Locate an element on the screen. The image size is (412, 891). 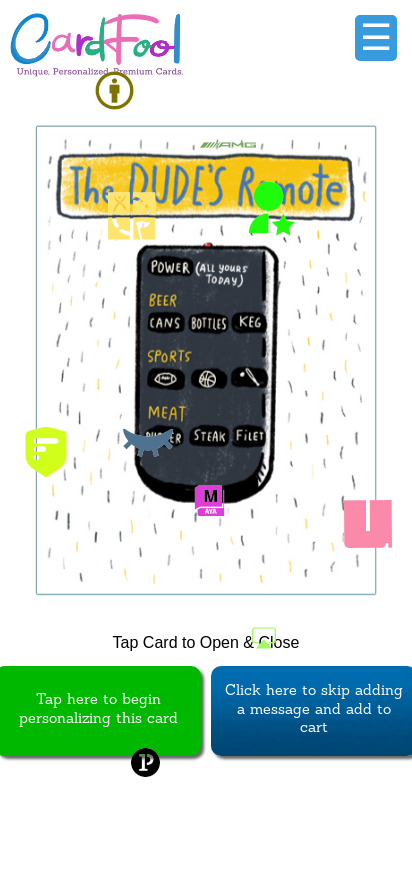
open Autodesk Maya application is located at coordinates (209, 500).